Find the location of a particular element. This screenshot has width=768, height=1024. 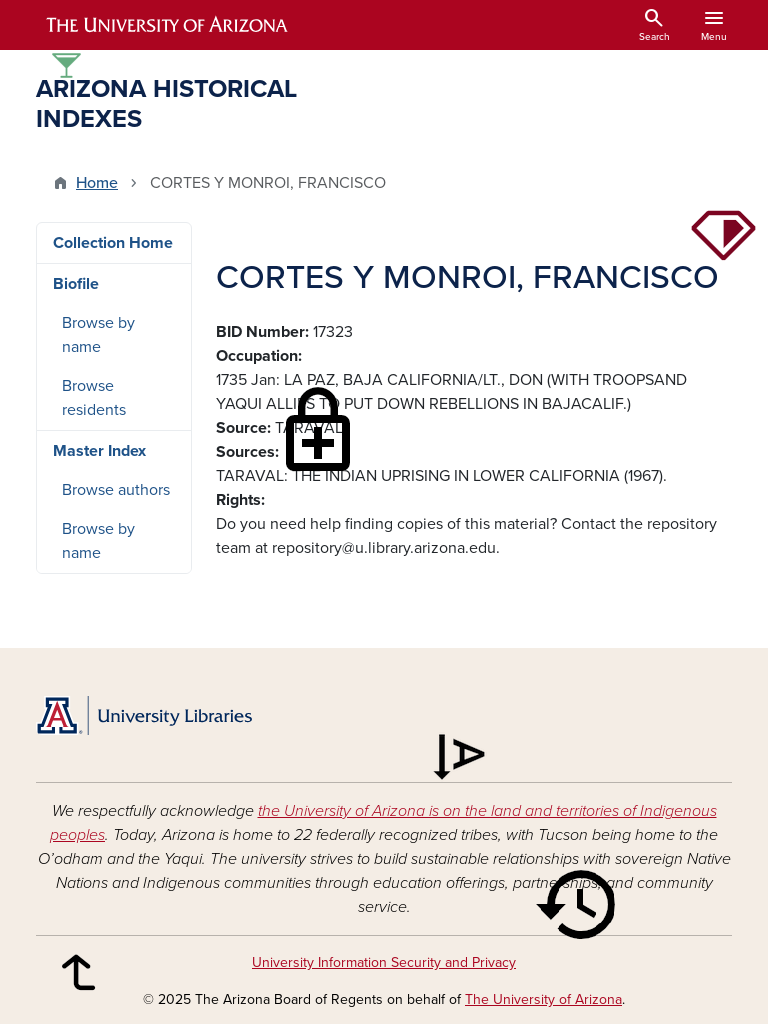

rotate text downward is located at coordinates (459, 757).